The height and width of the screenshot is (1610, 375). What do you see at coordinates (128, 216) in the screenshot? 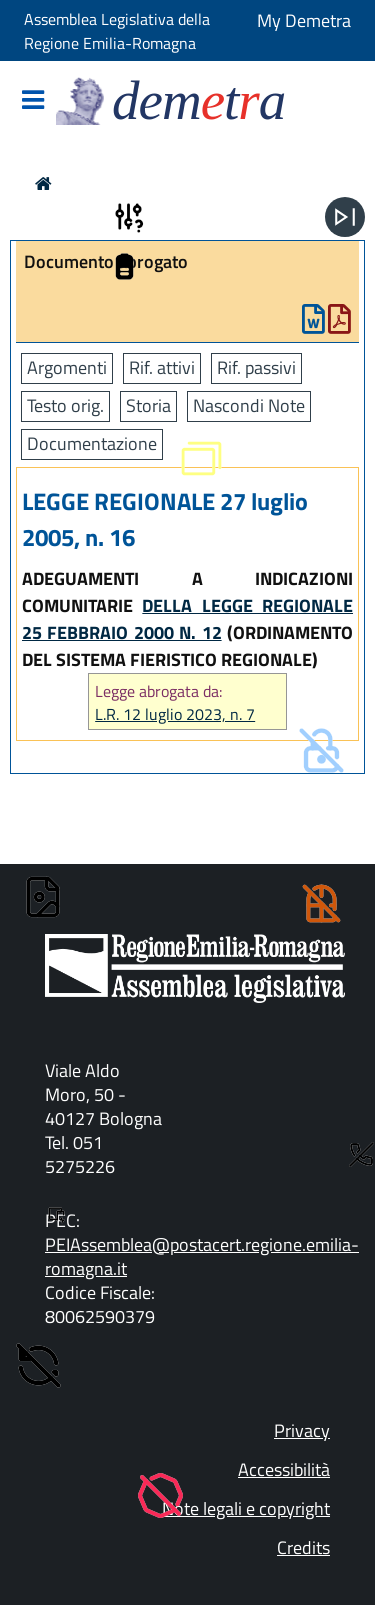
I see `access settings help or FAQ` at bounding box center [128, 216].